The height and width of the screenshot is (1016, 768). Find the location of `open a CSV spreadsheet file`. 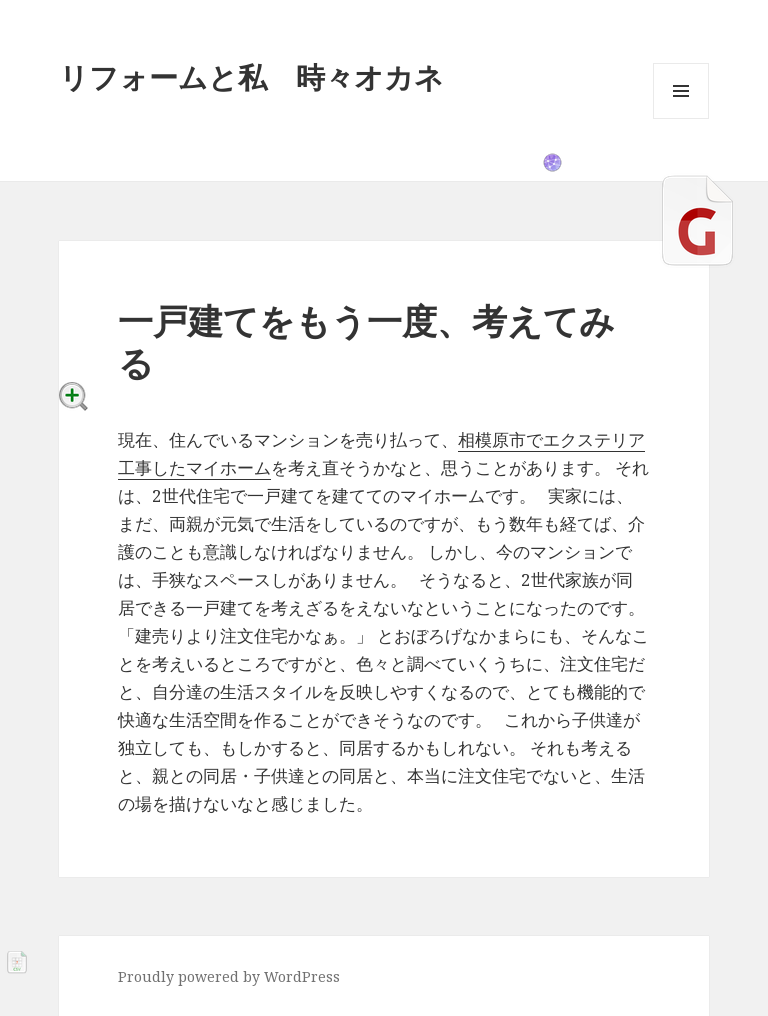

open a CSV spreadsheet file is located at coordinates (17, 962).